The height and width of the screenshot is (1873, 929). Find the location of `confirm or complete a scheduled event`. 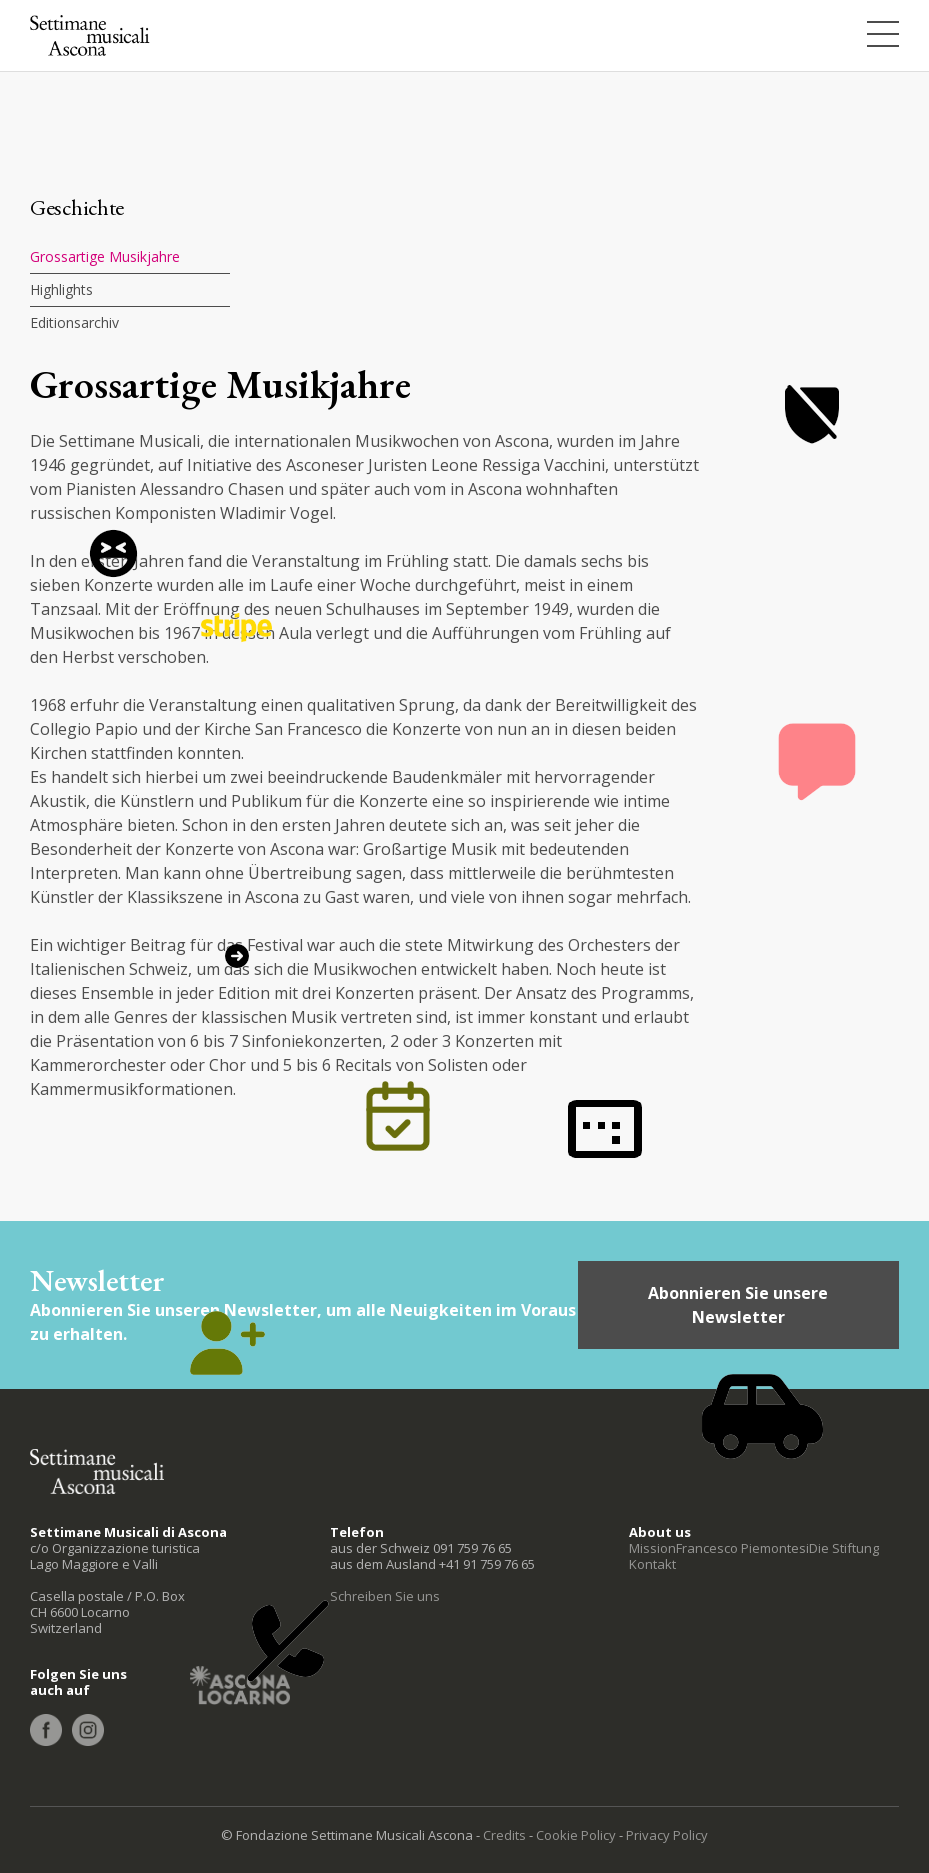

confirm or complete a scheduled event is located at coordinates (398, 1116).